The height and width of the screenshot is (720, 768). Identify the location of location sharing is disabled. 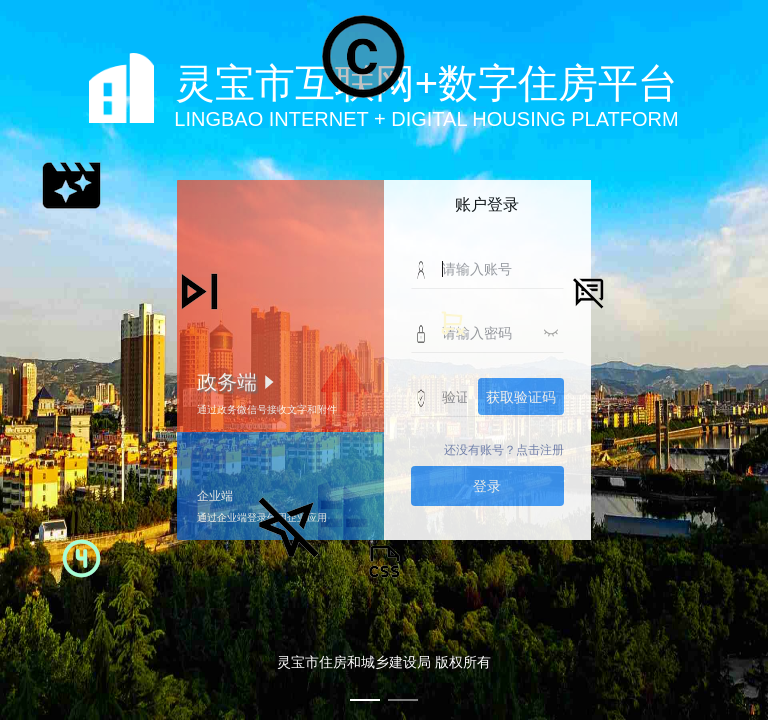
(286, 529).